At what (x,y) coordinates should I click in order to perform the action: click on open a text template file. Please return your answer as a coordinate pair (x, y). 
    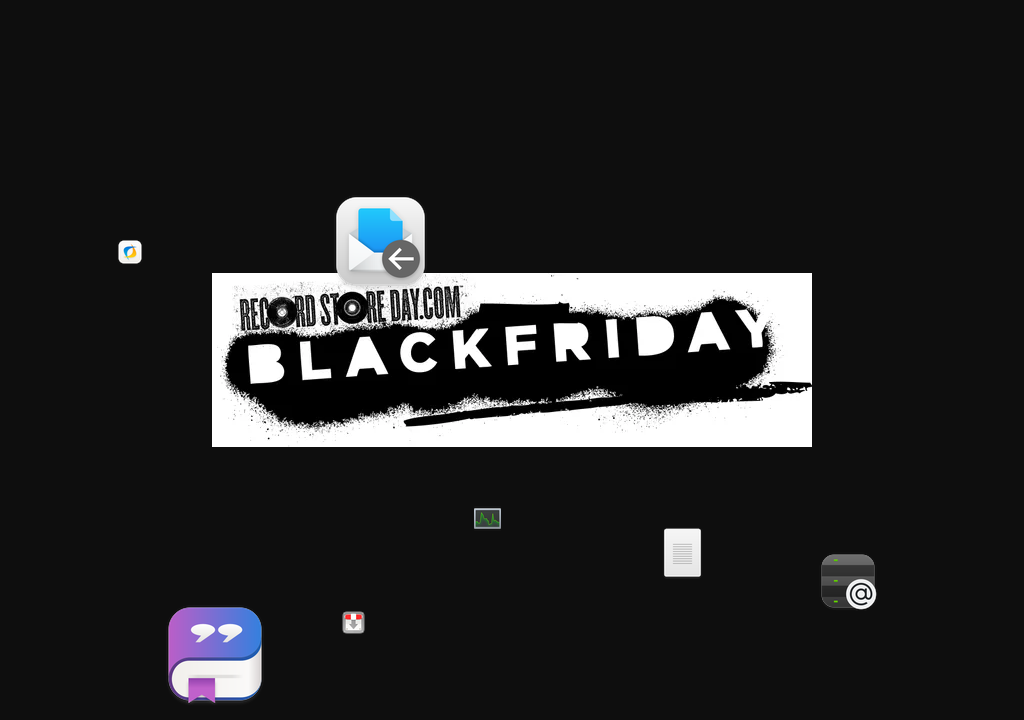
    Looking at the image, I should click on (682, 553).